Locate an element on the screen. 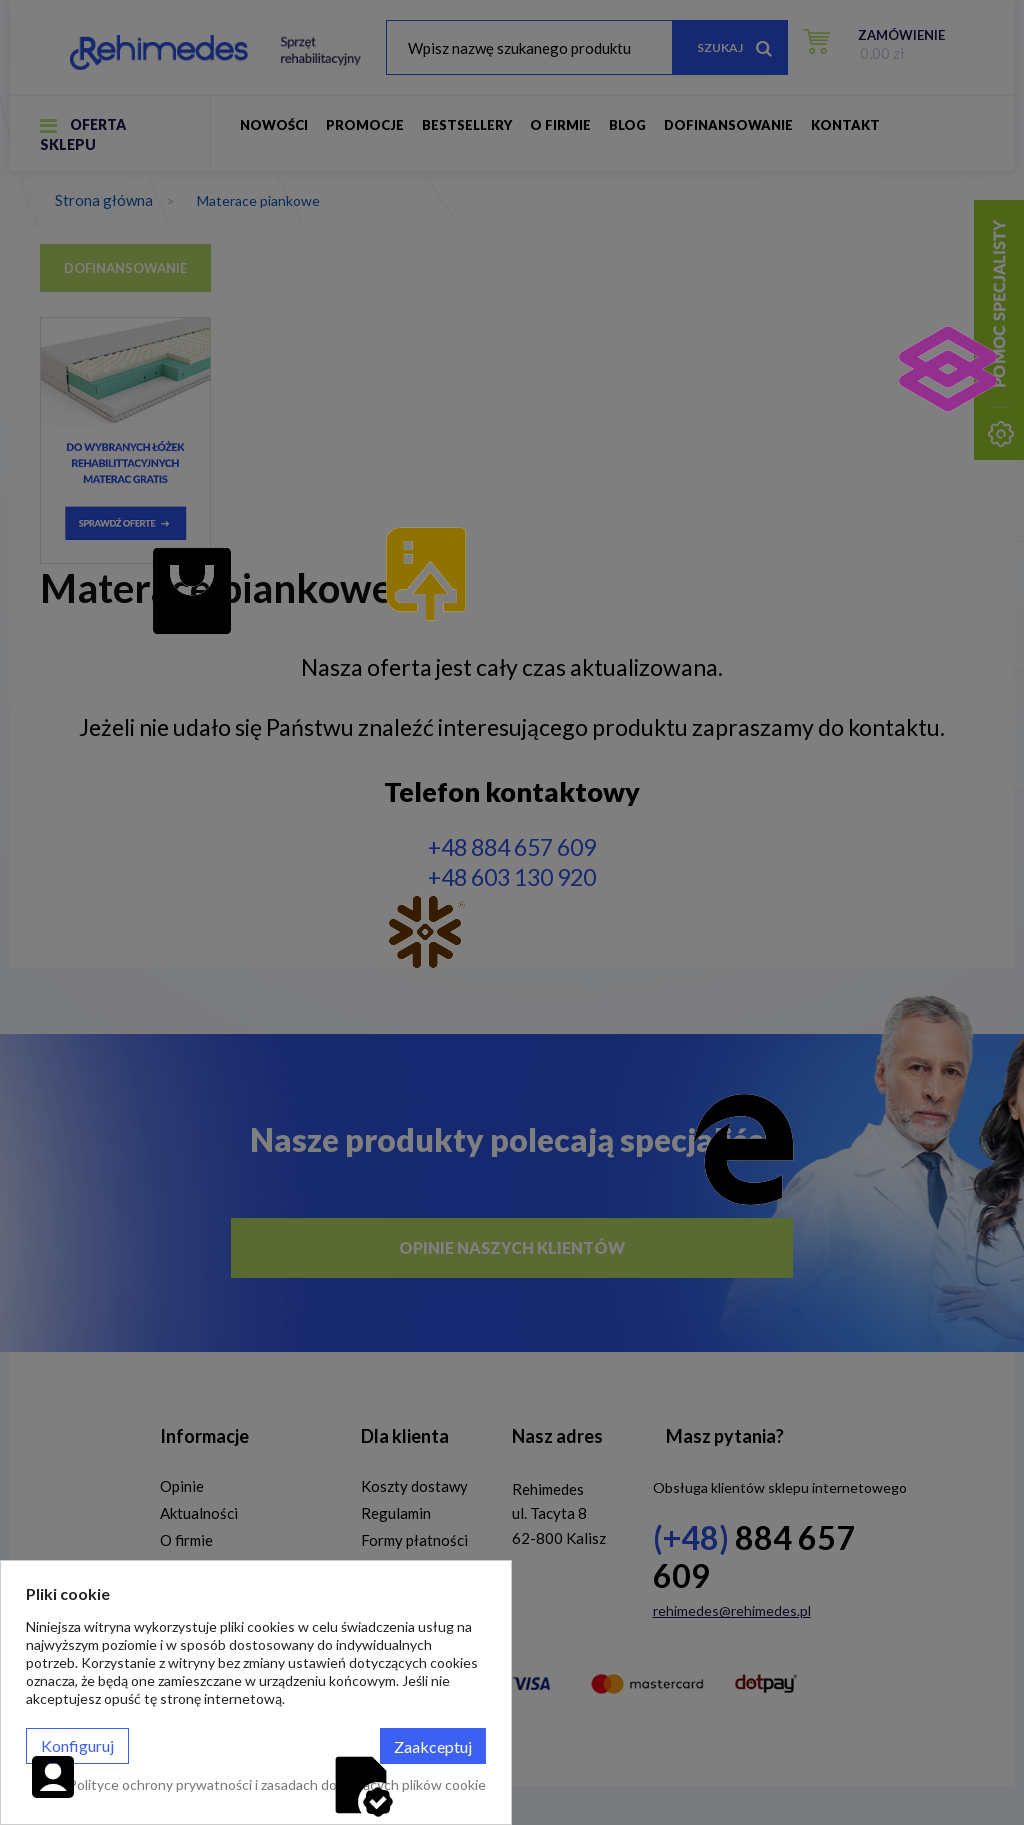  open Microsoft Edge browser is located at coordinates (743, 1149).